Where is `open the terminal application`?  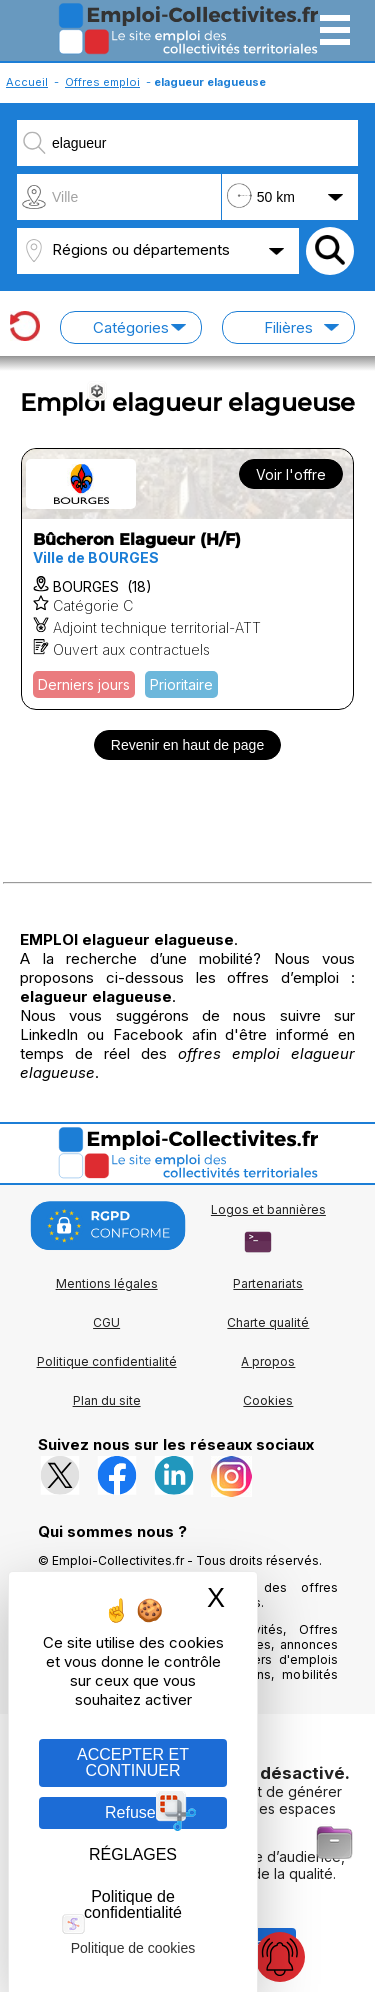
open the terminal application is located at coordinates (258, 1242).